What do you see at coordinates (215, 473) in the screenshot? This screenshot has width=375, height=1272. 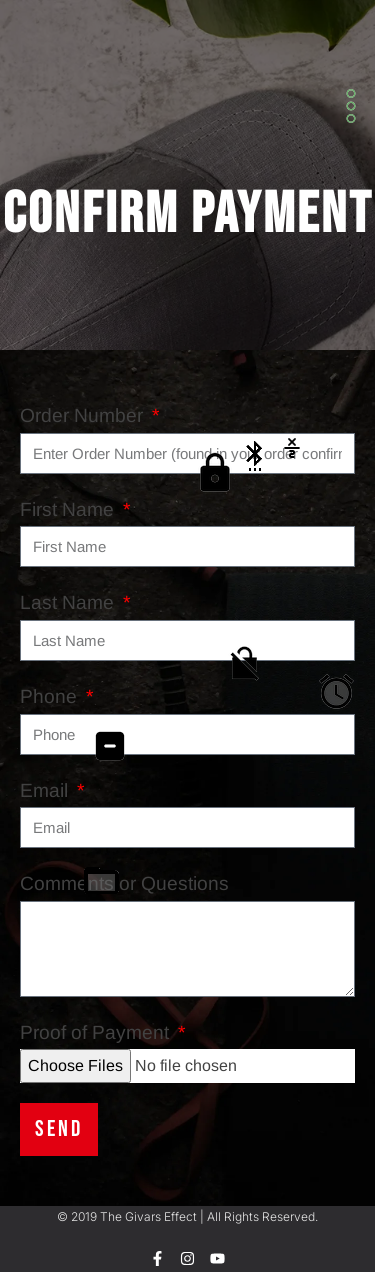 I see `indicates a secure connection` at bounding box center [215, 473].